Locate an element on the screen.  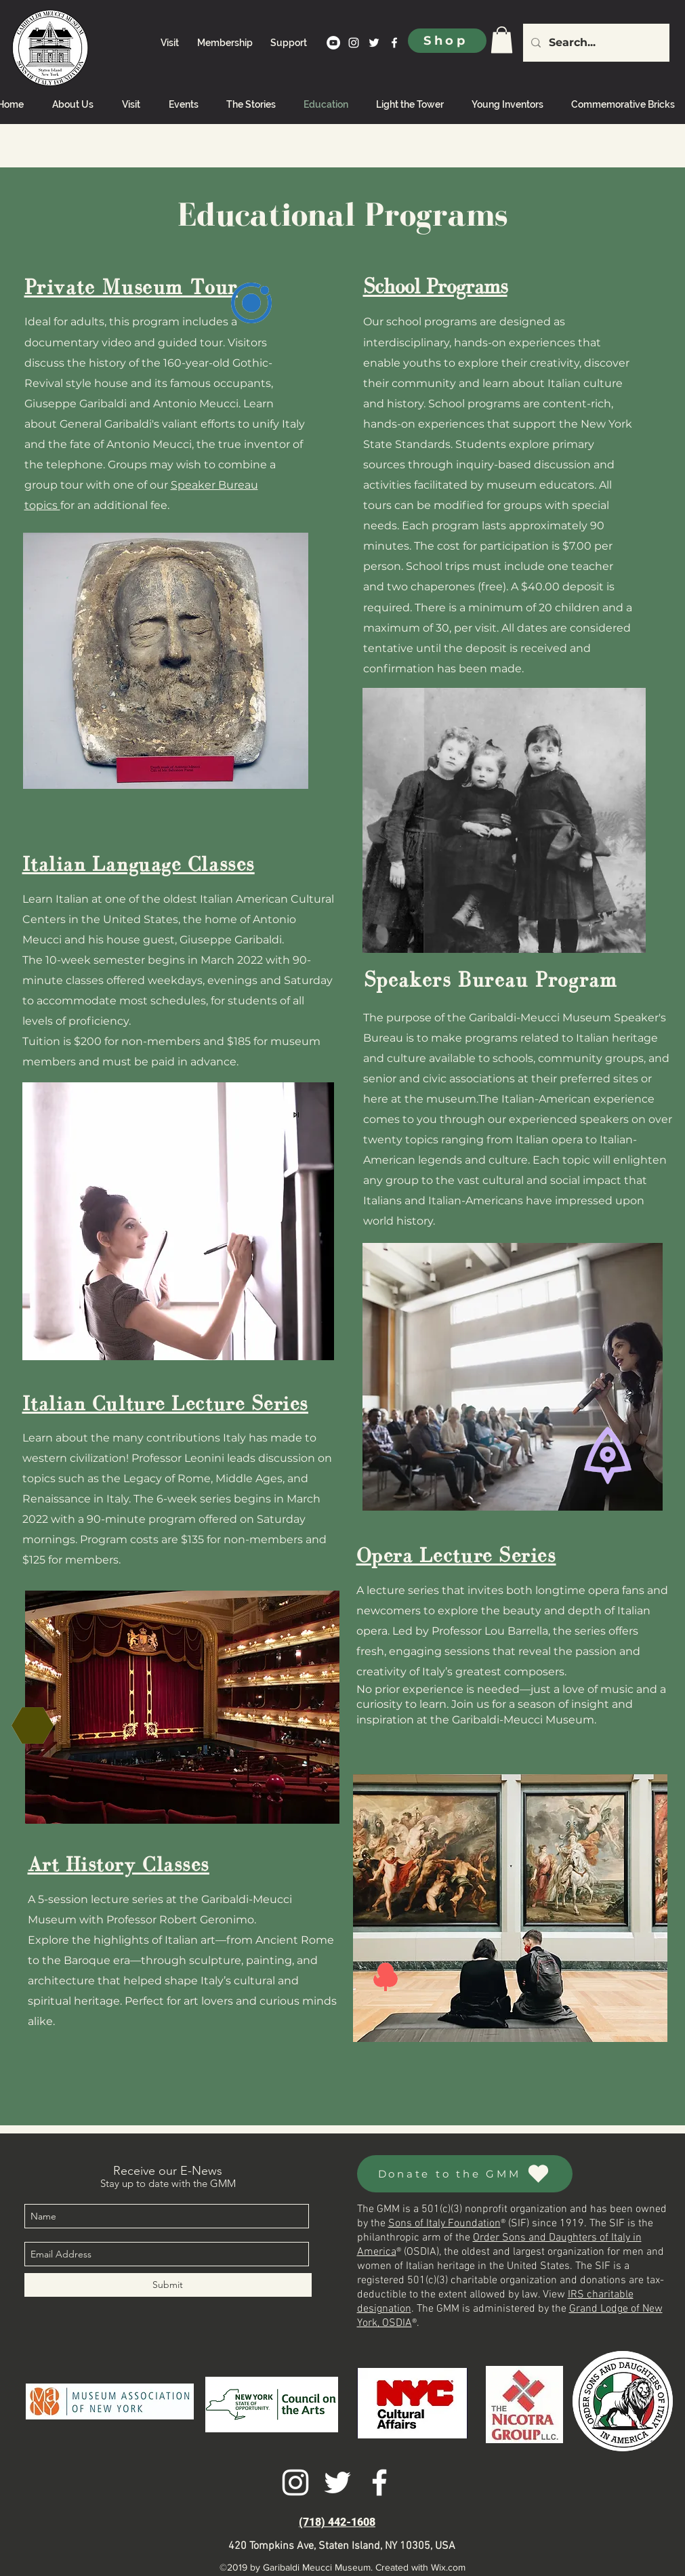
launch or explore a space-themed app is located at coordinates (608, 1454).